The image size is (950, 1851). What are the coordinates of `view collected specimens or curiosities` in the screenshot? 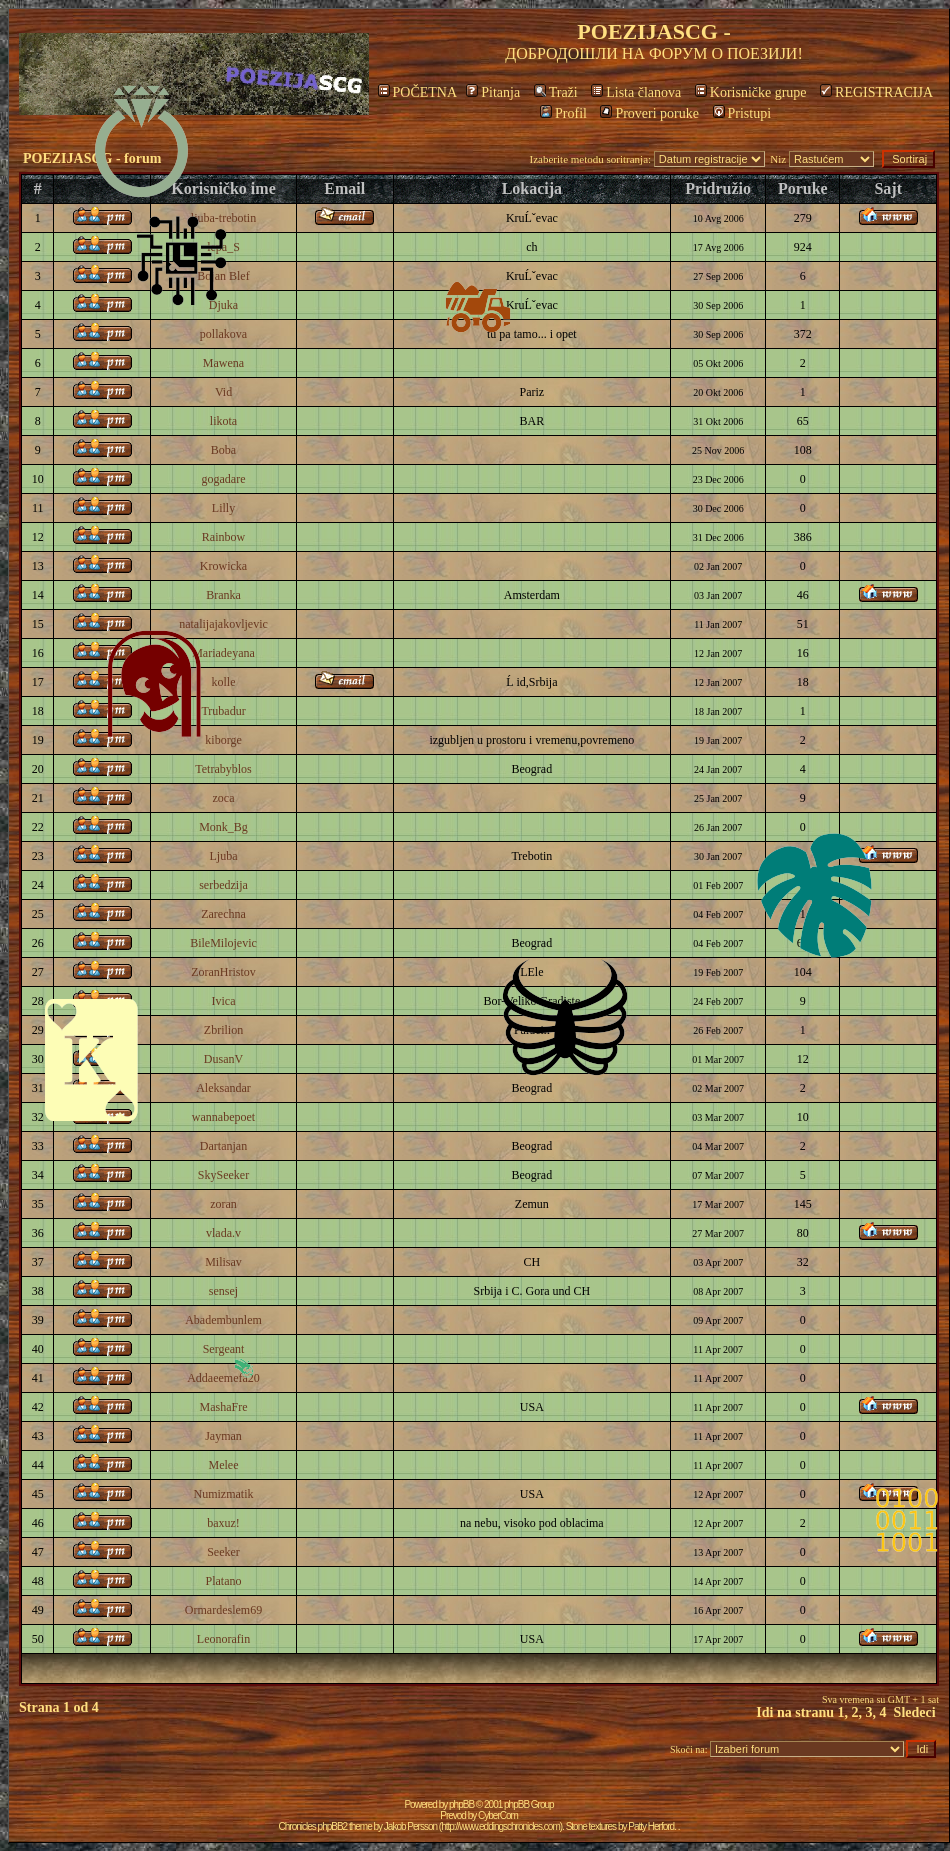 It's located at (155, 684).